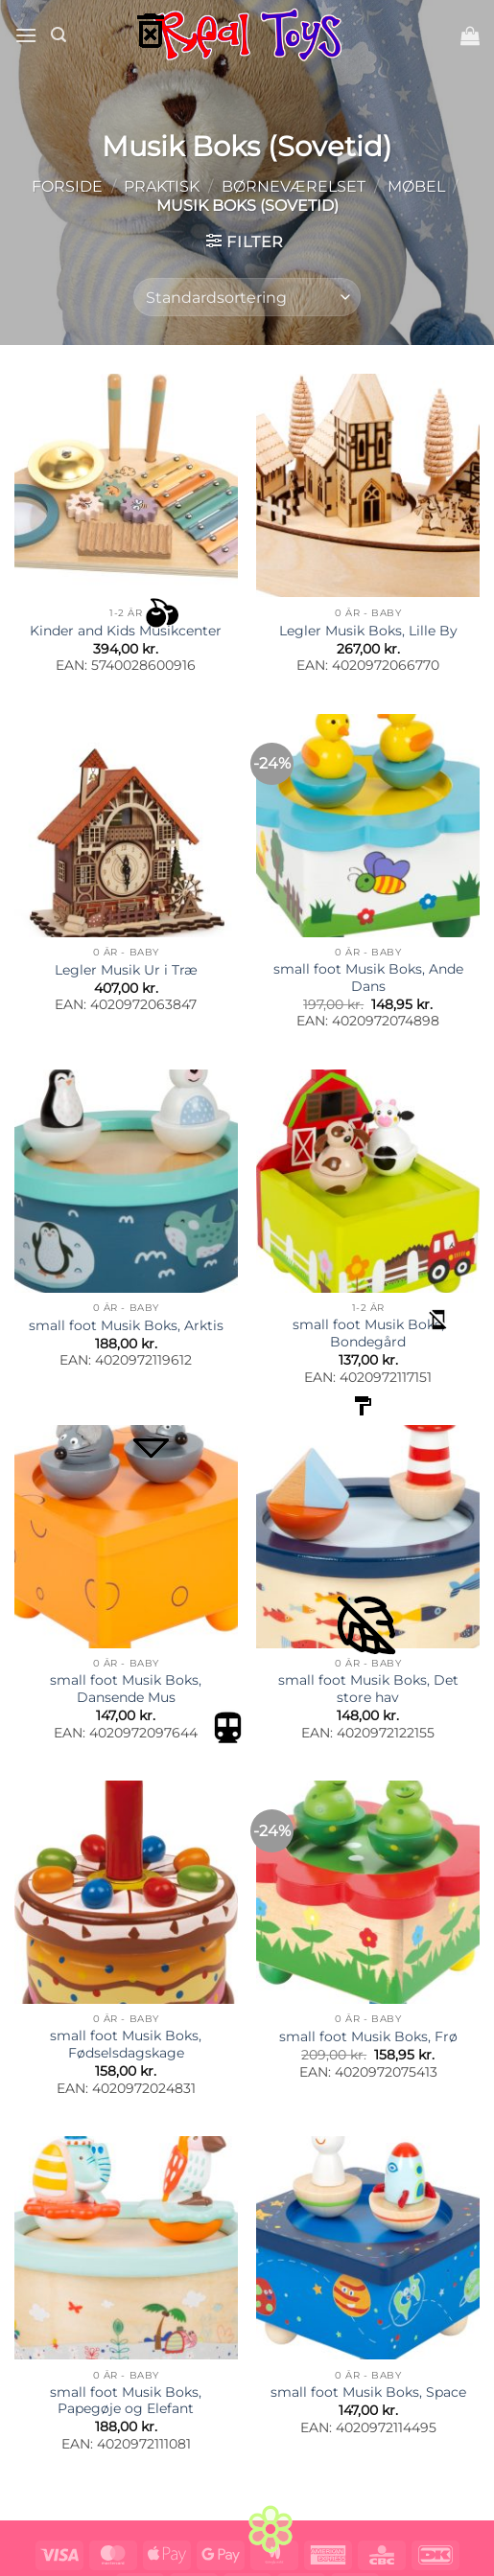  Describe the element at coordinates (438, 1320) in the screenshot. I see `no cell phone signal available` at that location.